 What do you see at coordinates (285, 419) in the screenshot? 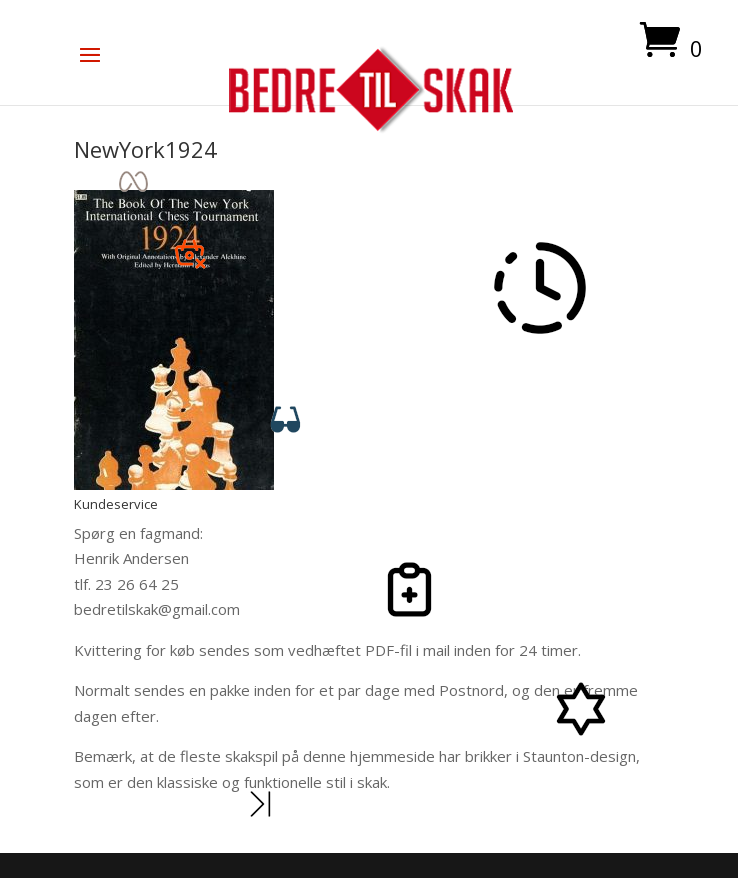
I see `enable reading mode` at bounding box center [285, 419].